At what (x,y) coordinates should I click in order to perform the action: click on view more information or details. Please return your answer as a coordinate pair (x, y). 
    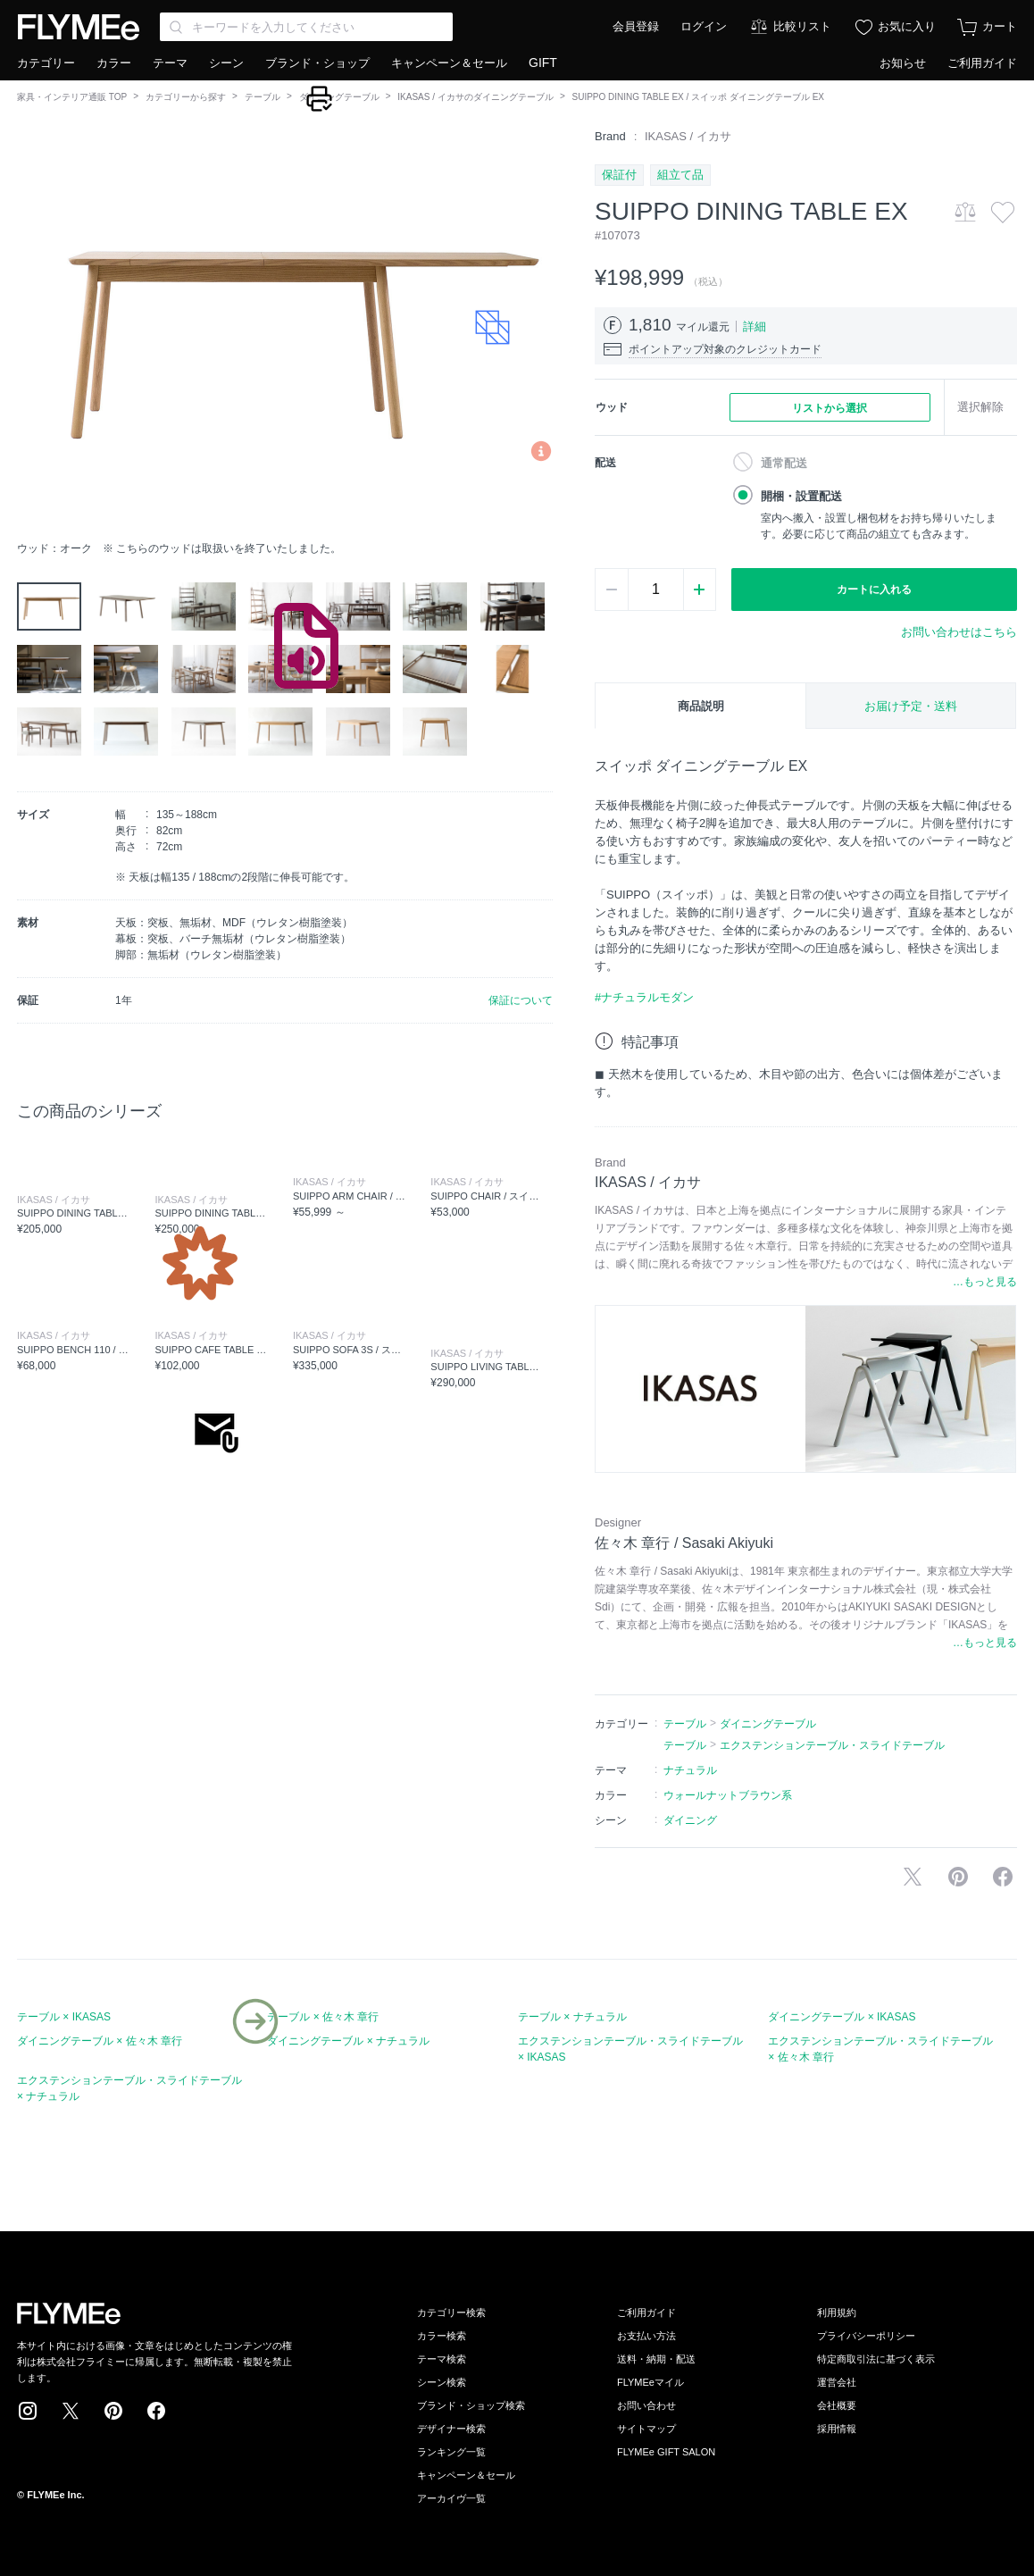
    Looking at the image, I should click on (541, 451).